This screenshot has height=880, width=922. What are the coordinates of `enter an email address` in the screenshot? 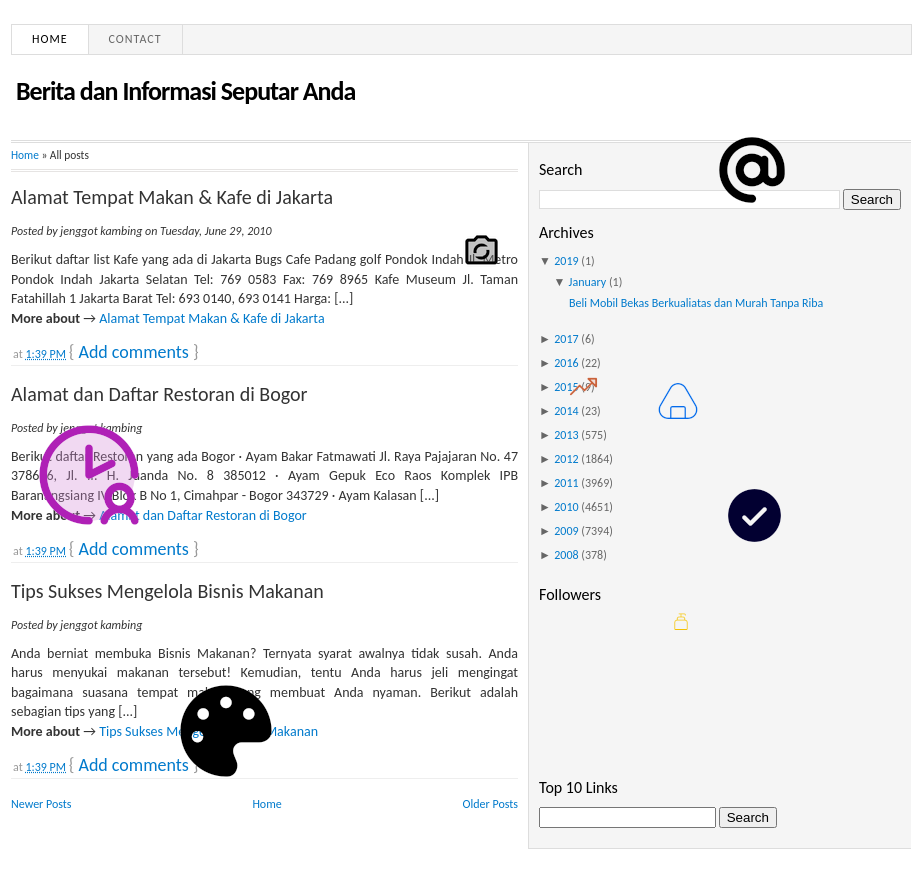 It's located at (752, 170).